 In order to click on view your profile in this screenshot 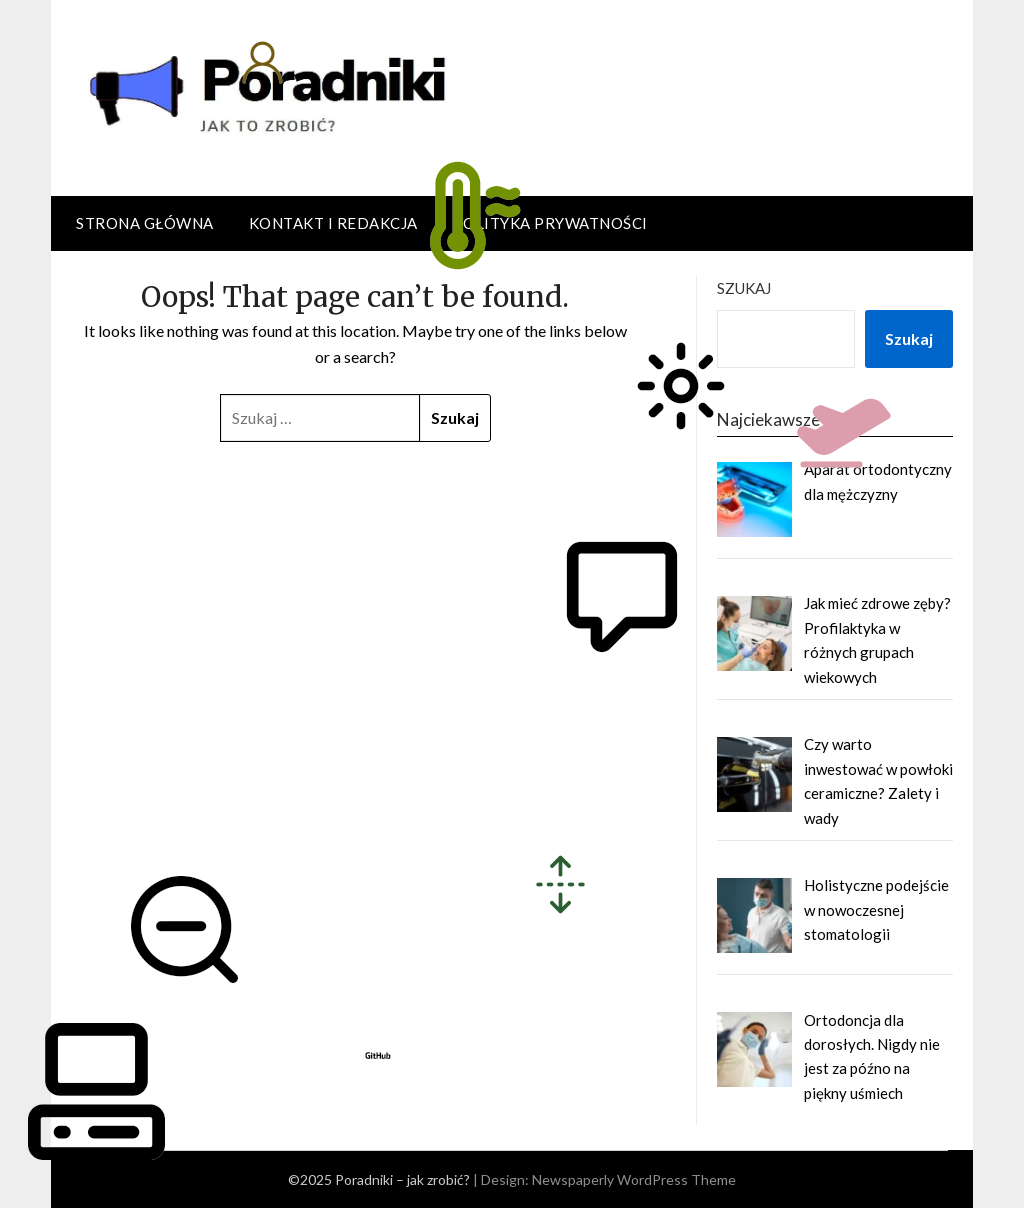, I will do `click(262, 62)`.